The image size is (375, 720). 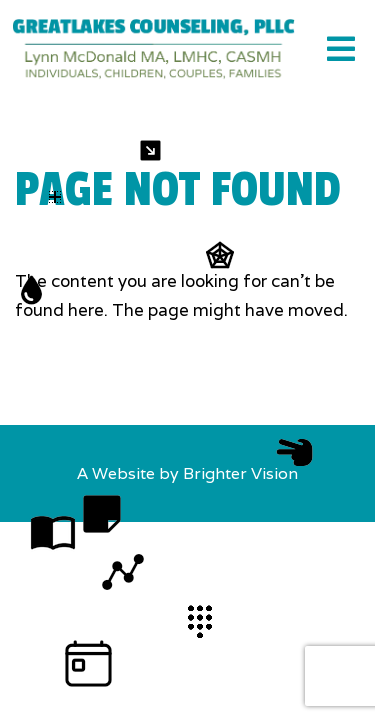 What do you see at coordinates (102, 514) in the screenshot?
I see `create a new note` at bounding box center [102, 514].